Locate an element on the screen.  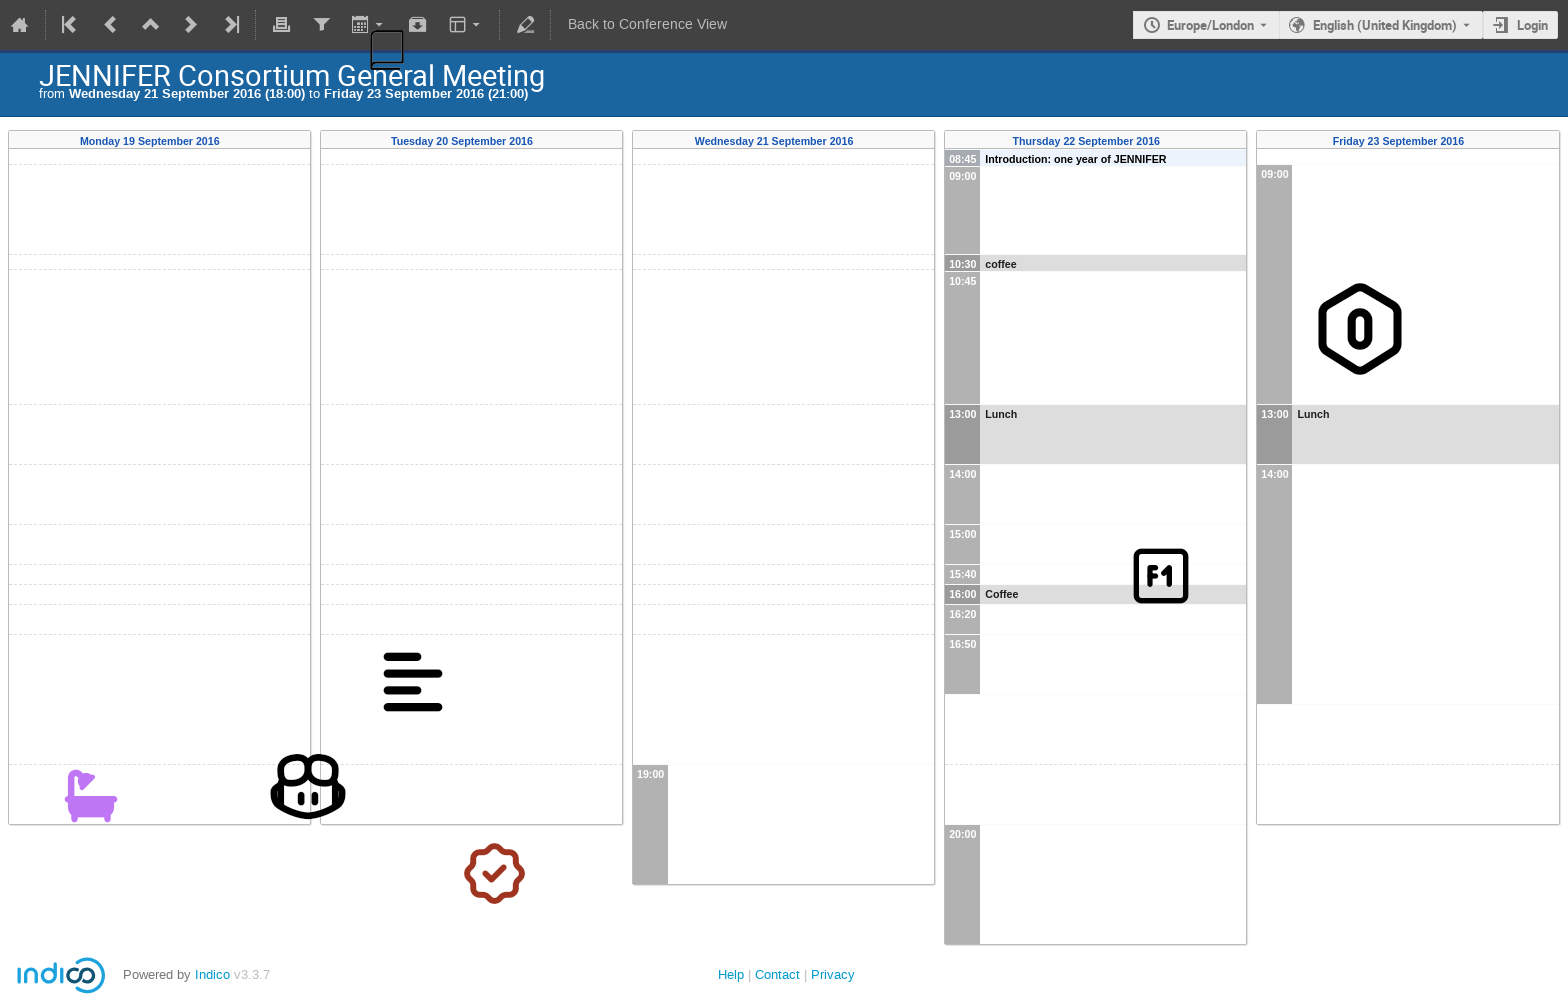
view bathroom amenities is located at coordinates (91, 796).